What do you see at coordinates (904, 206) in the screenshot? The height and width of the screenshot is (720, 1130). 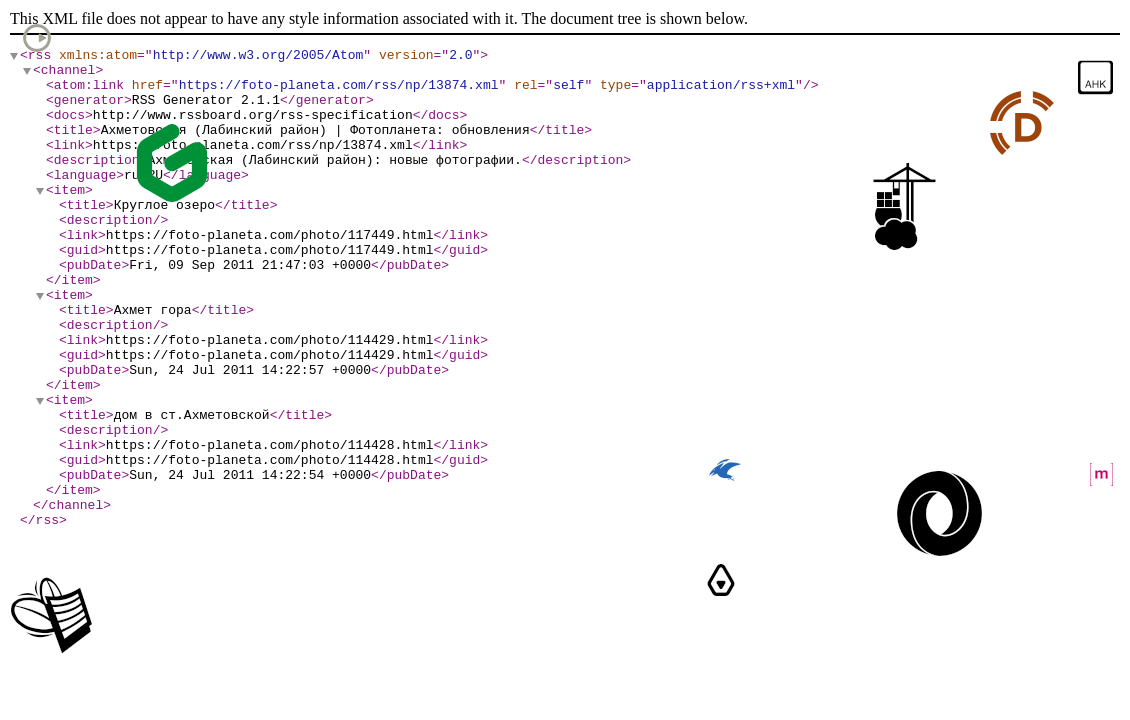 I see `open portainer container management dashboard` at bounding box center [904, 206].